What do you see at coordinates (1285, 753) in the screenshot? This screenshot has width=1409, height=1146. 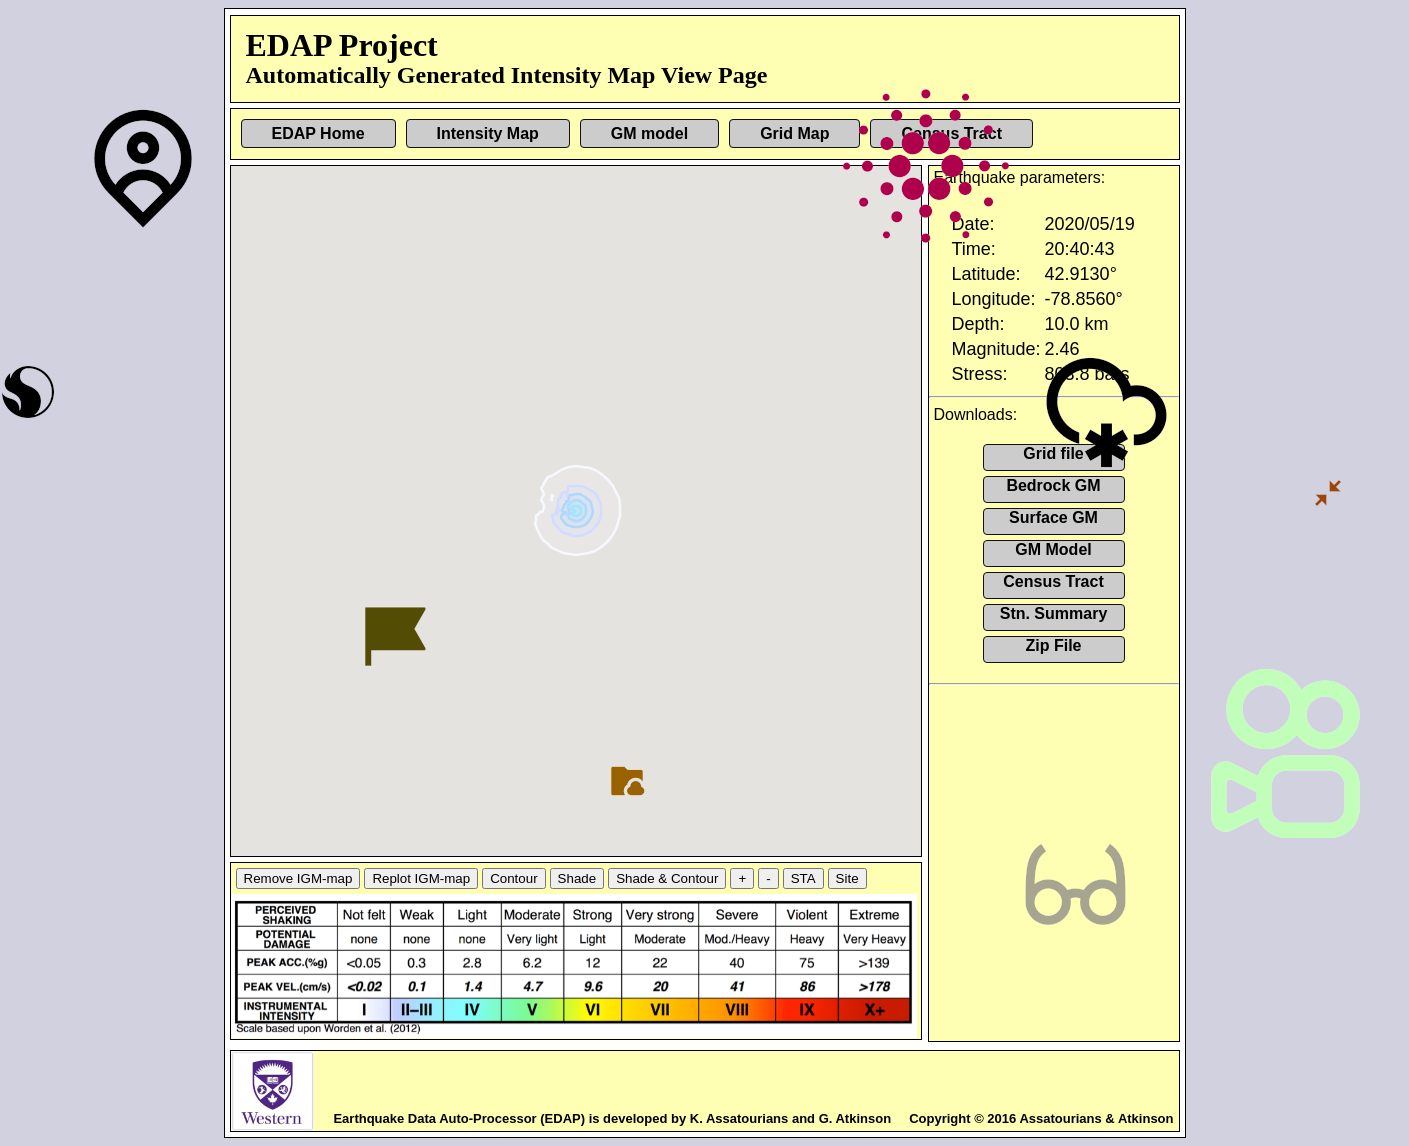 I see `open the Kuaishou app` at bounding box center [1285, 753].